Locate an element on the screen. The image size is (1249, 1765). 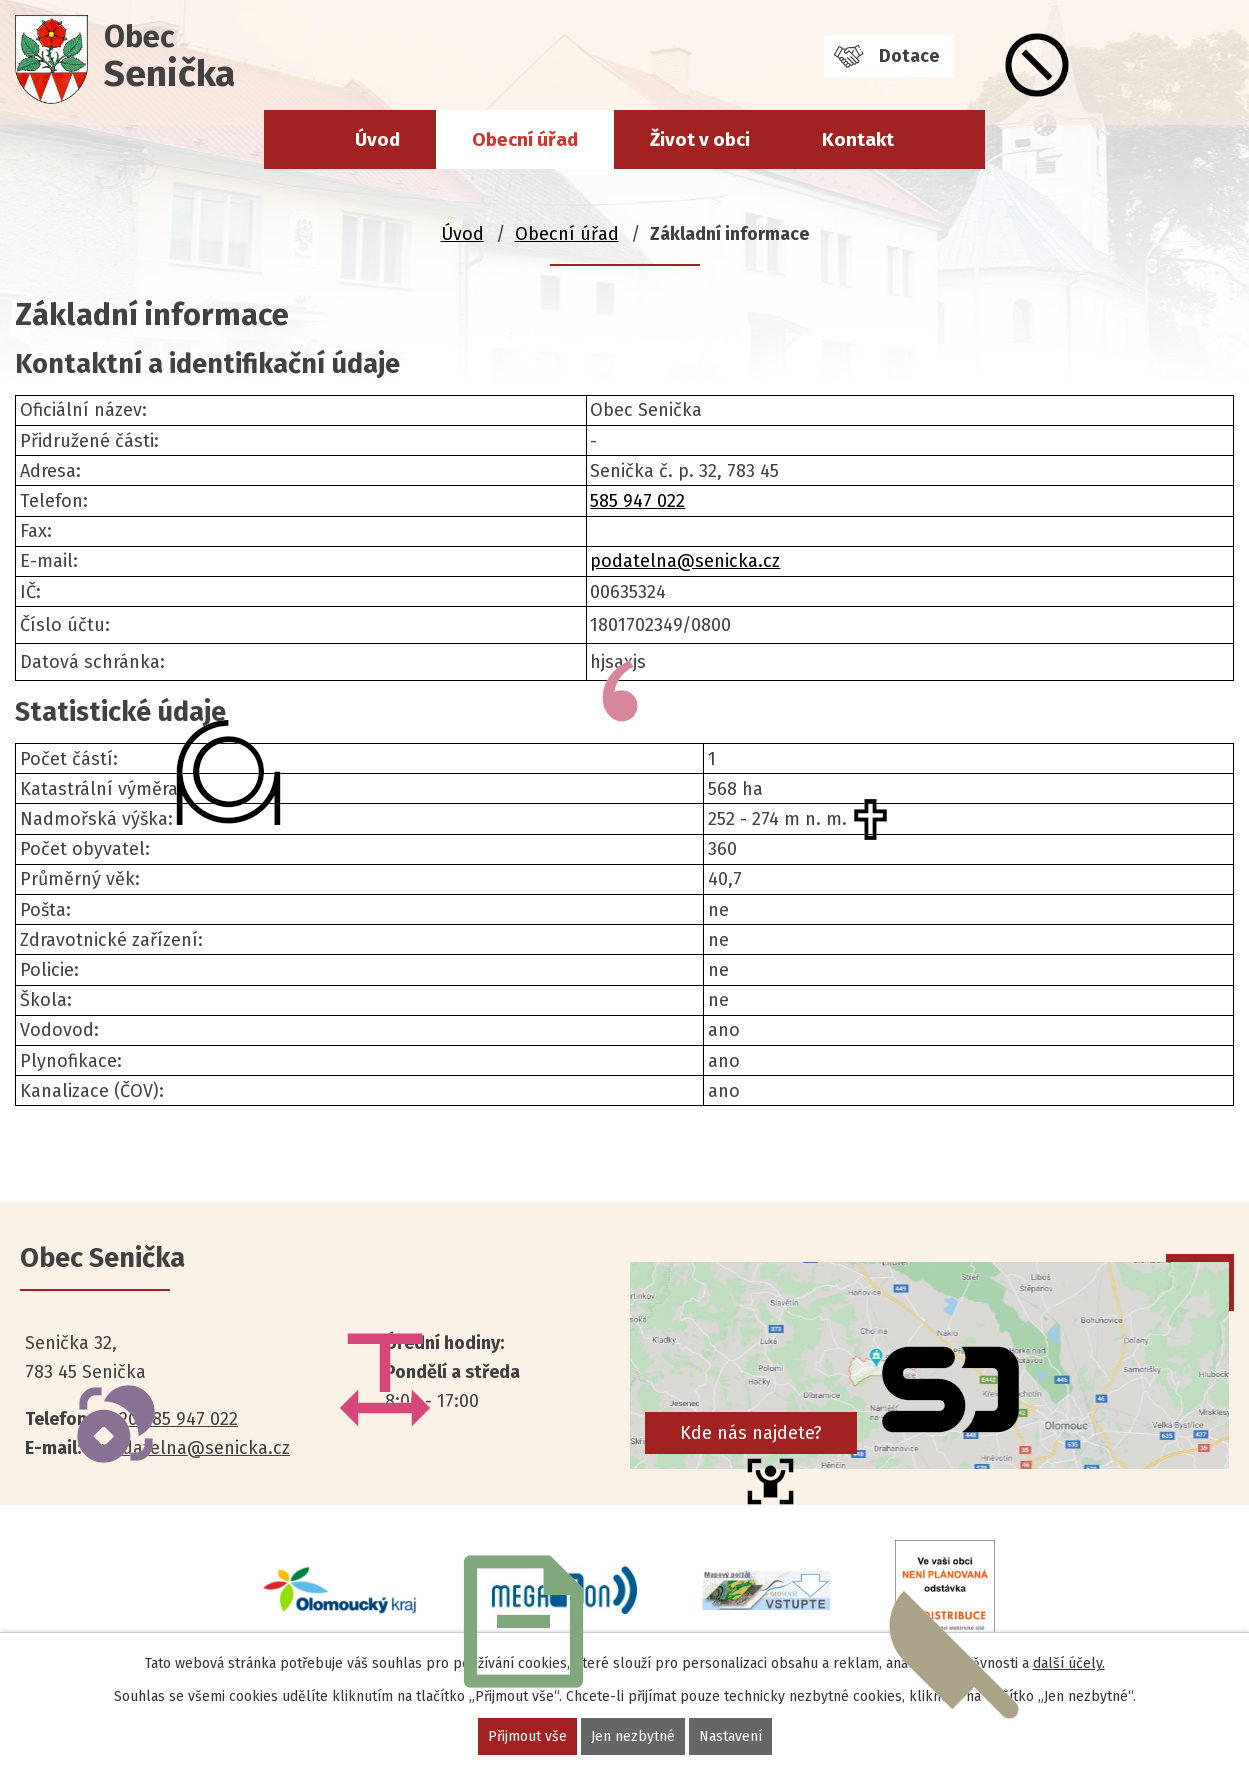
indicates a blocked or prohibited action is located at coordinates (1037, 65).